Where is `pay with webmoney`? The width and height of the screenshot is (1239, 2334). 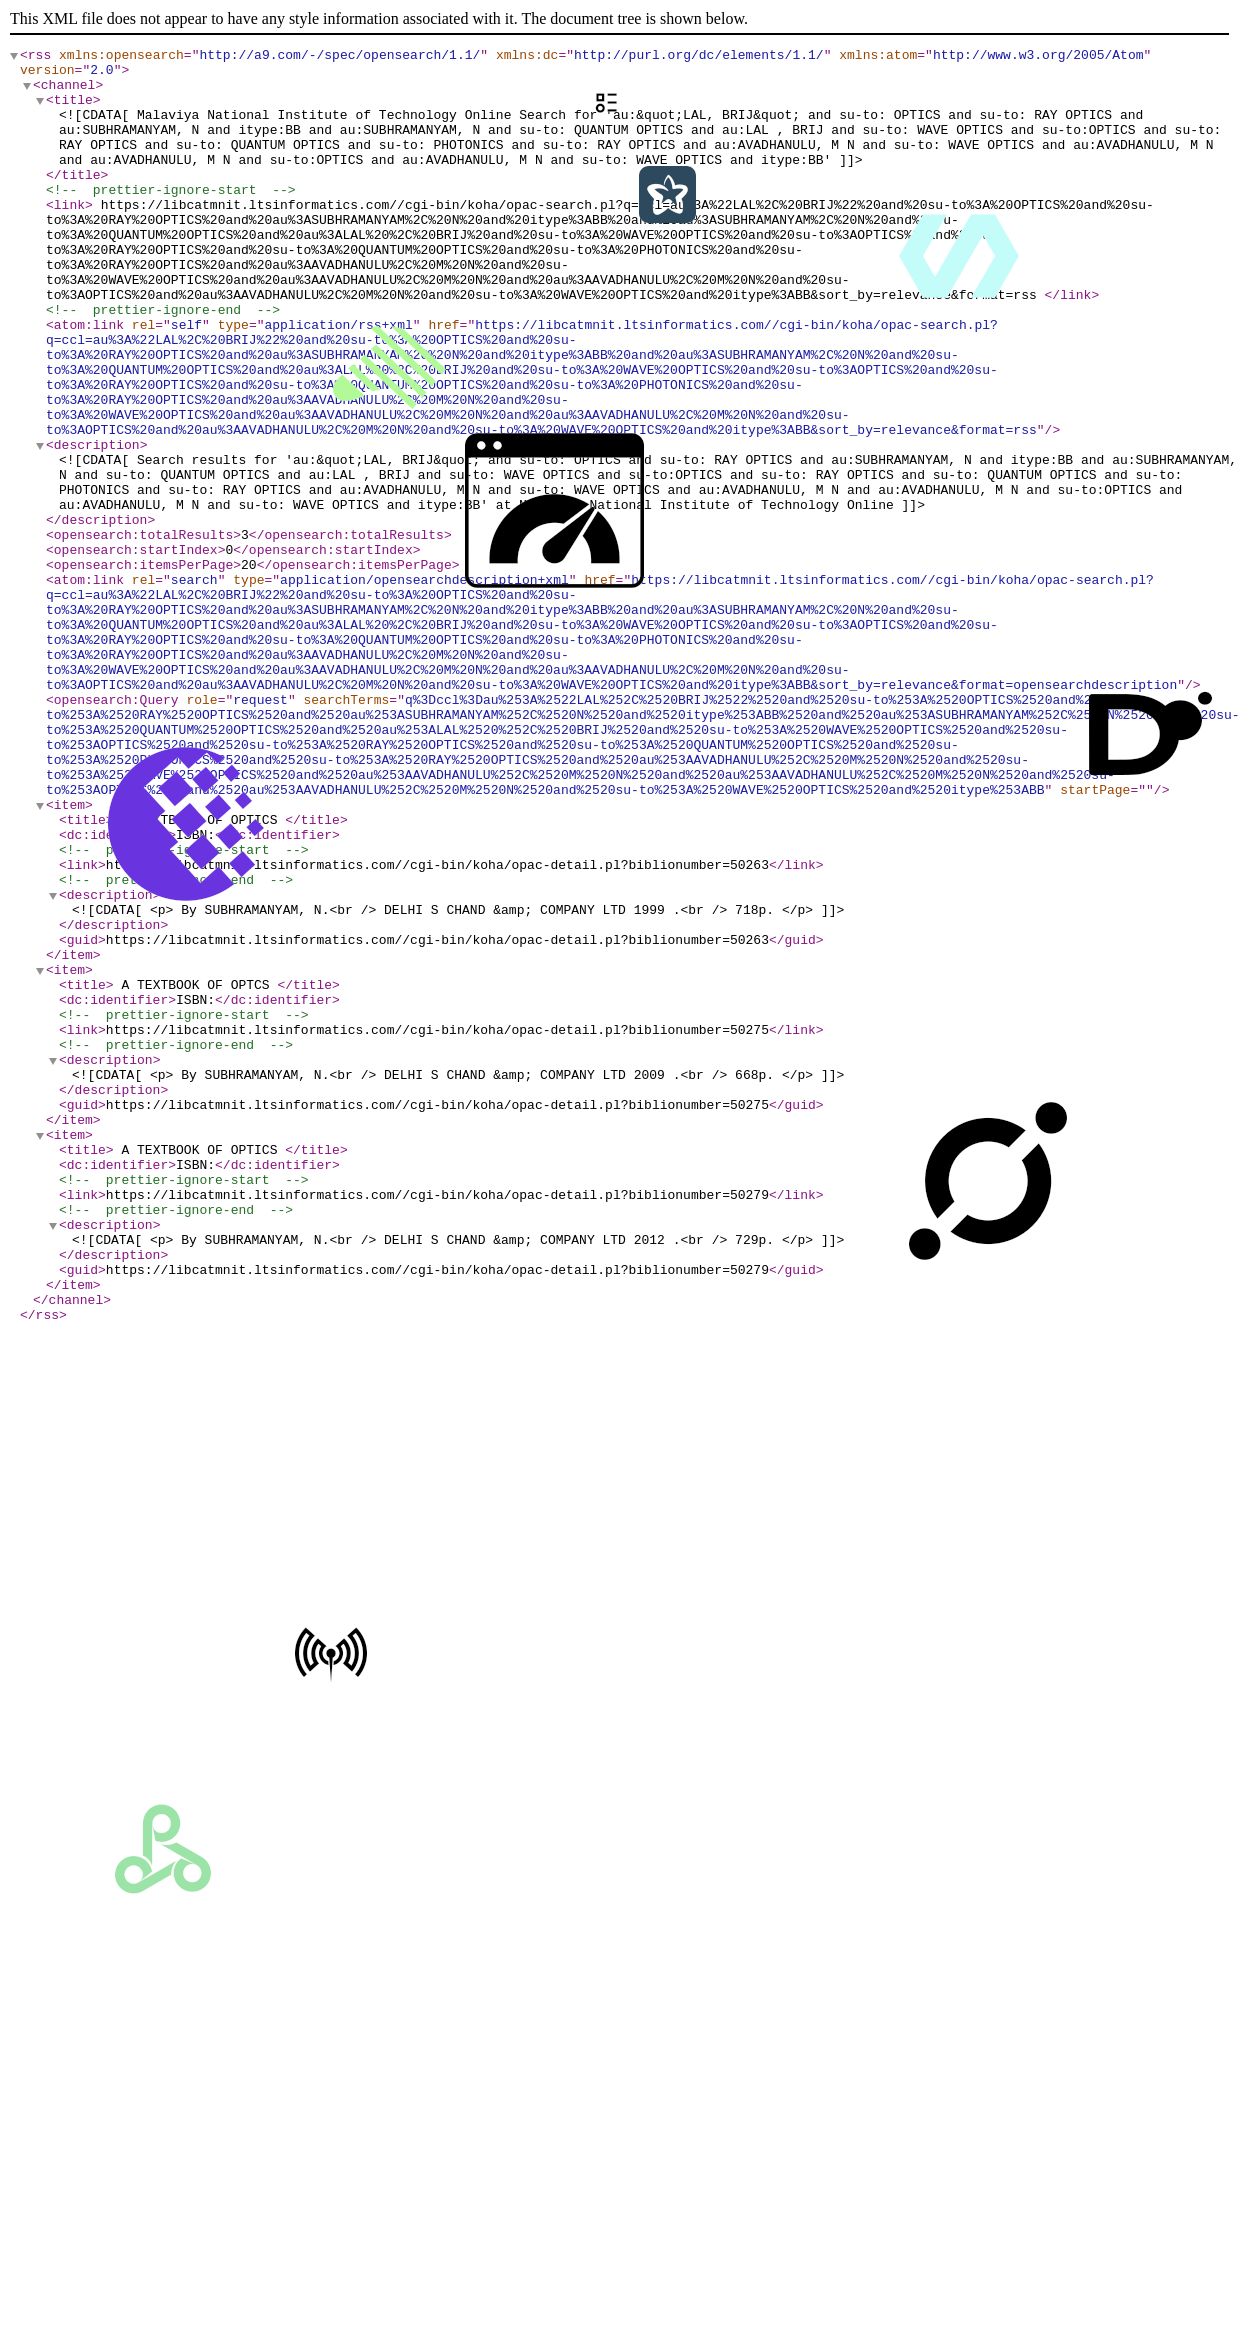
pay with webmoney is located at coordinates (186, 824).